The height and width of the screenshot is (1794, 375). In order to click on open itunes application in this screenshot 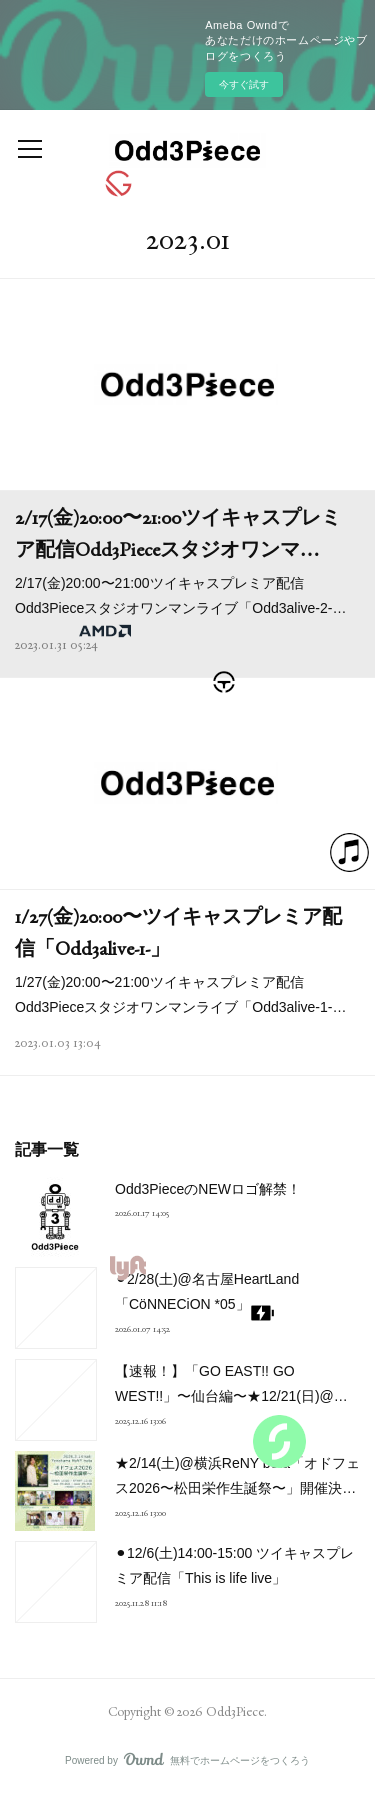, I will do `click(349, 852)`.